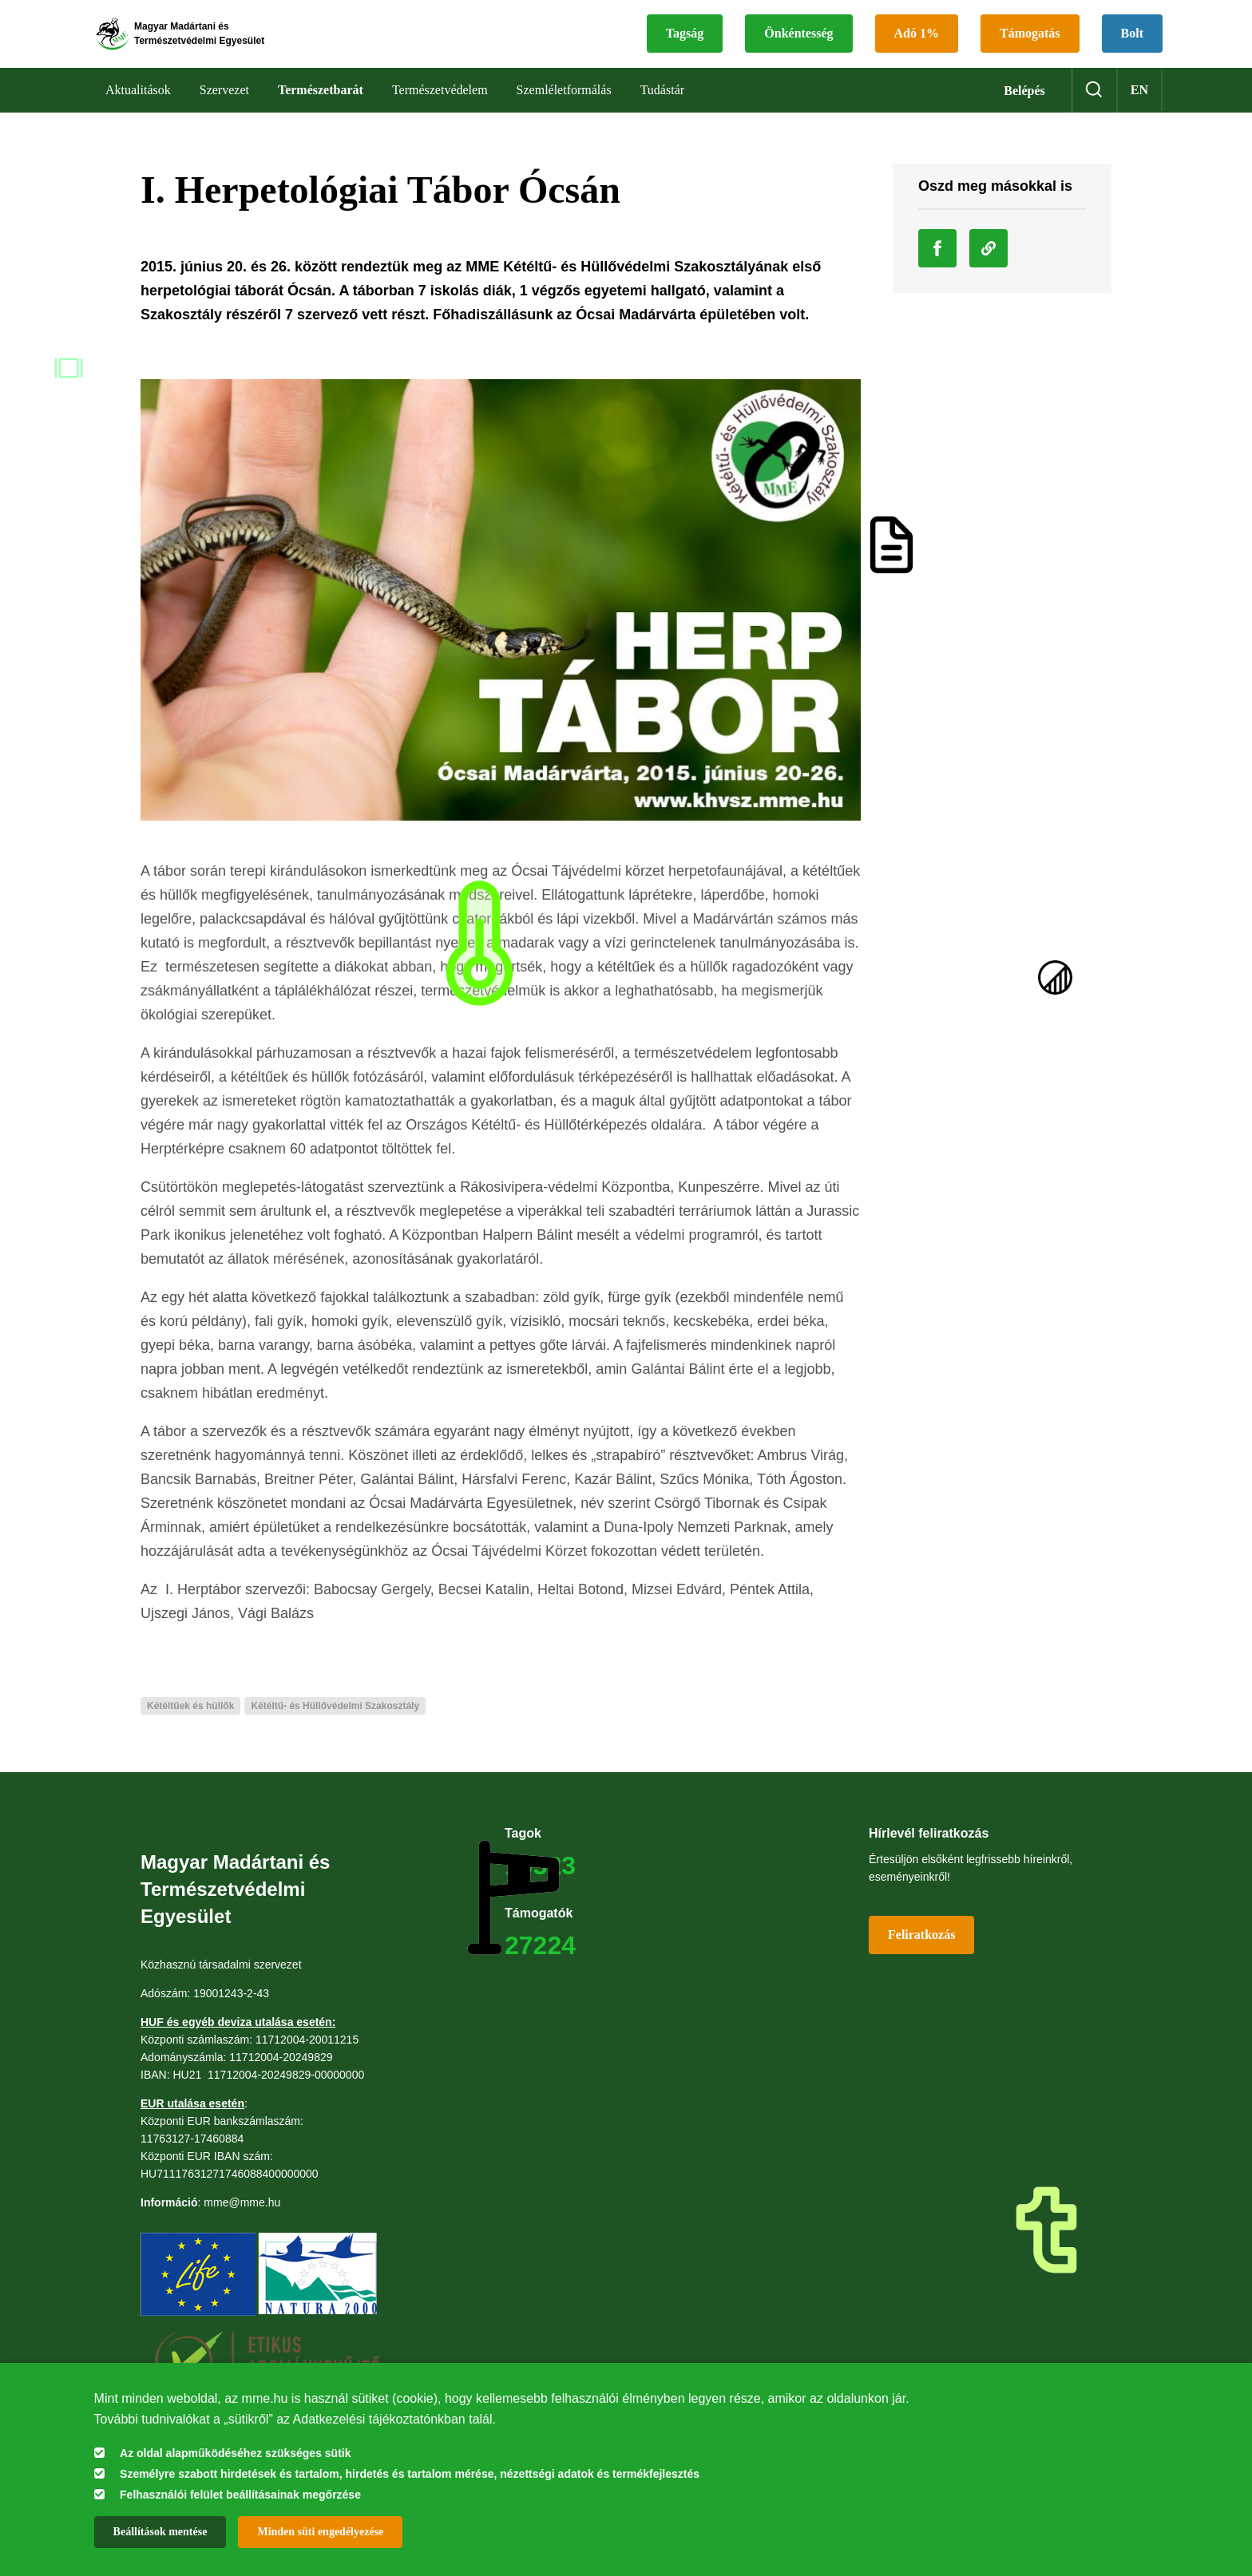 This screenshot has height=2576, width=1252. I want to click on view current wind conditions, so click(519, 1897).